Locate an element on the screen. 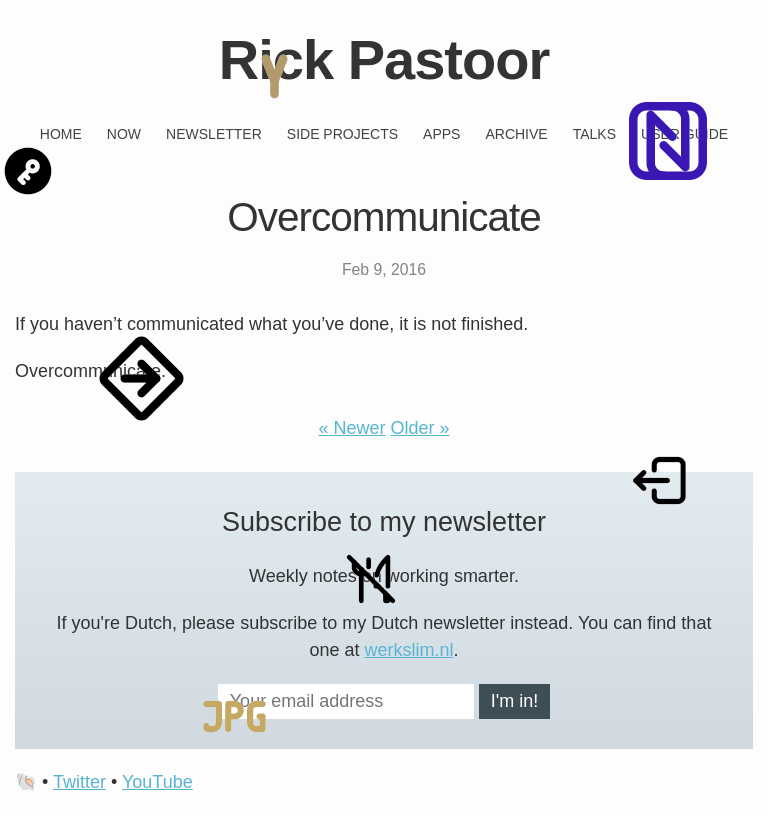 The height and width of the screenshot is (816, 768). indicates a "Y" label or category marker is located at coordinates (274, 76).